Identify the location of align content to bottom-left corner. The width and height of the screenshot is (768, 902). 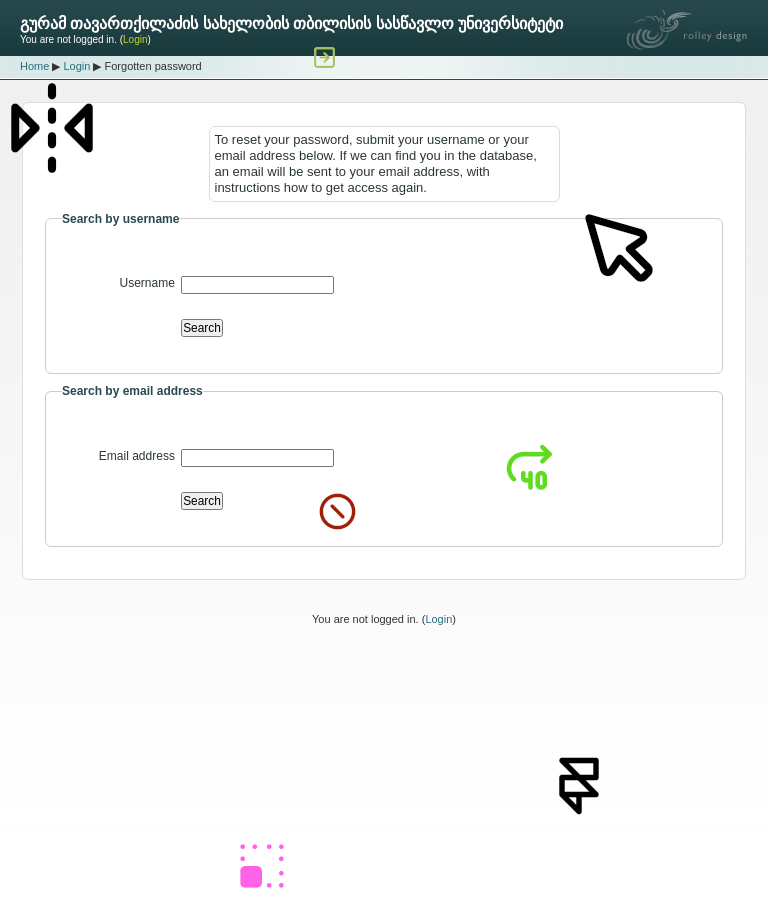
(262, 866).